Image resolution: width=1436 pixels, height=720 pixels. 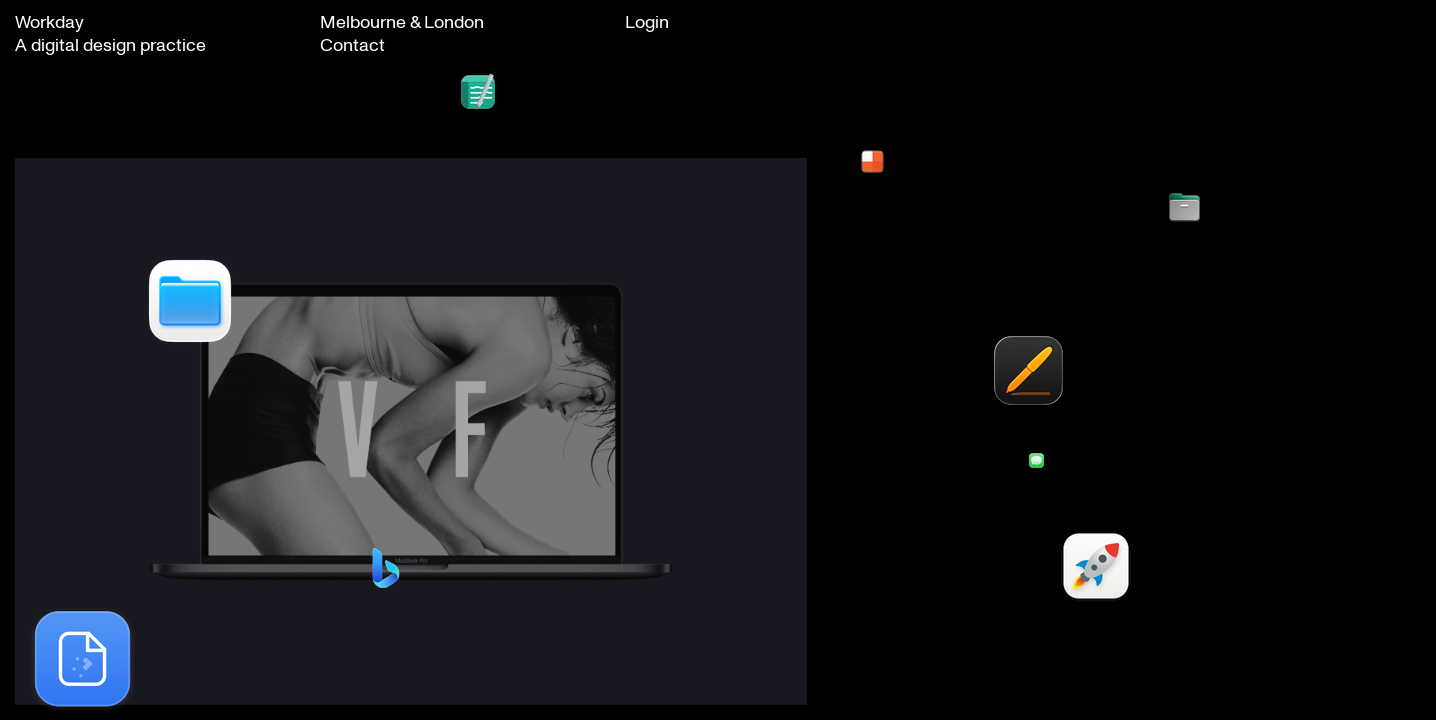 I want to click on open the messages app, so click(x=1036, y=460).